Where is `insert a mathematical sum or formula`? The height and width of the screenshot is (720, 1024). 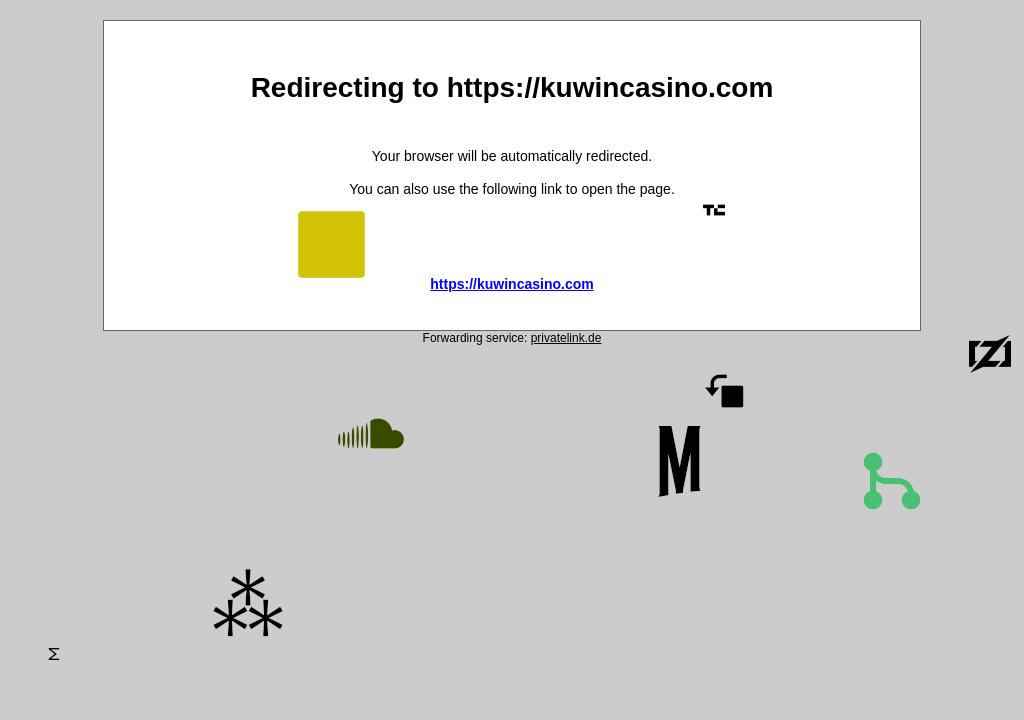
insert a mathematical sum or formula is located at coordinates (54, 654).